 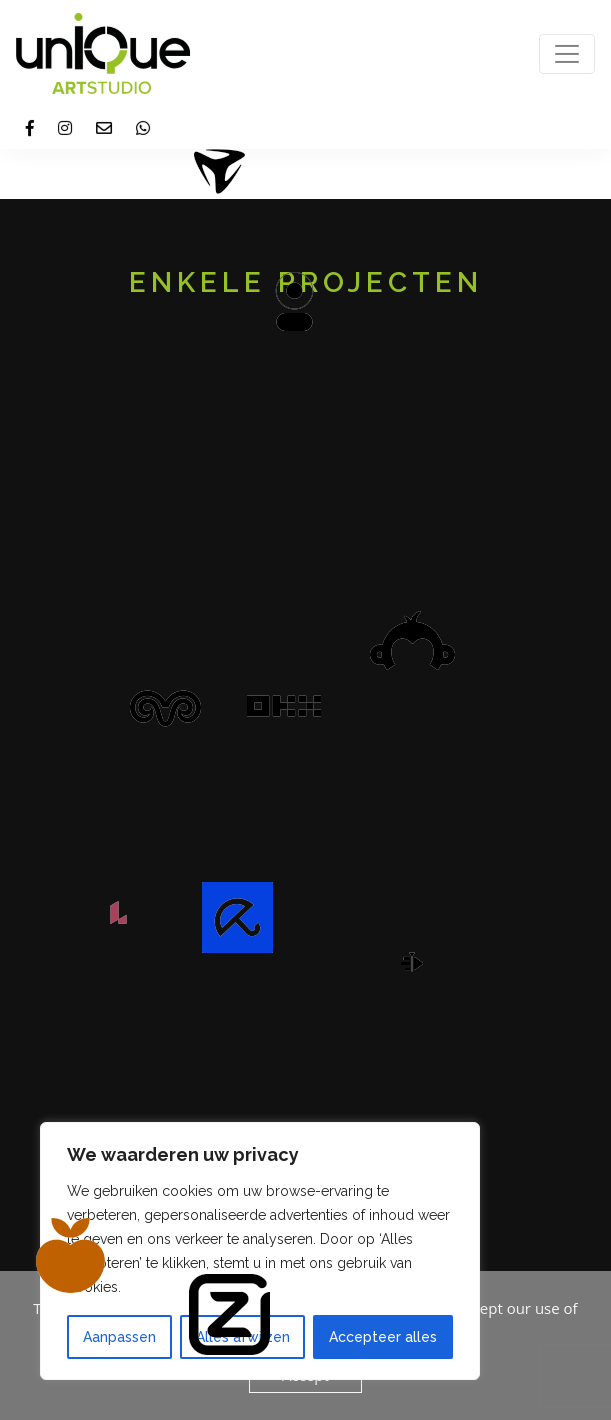 I want to click on koç holding company logo, so click(x=165, y=708).